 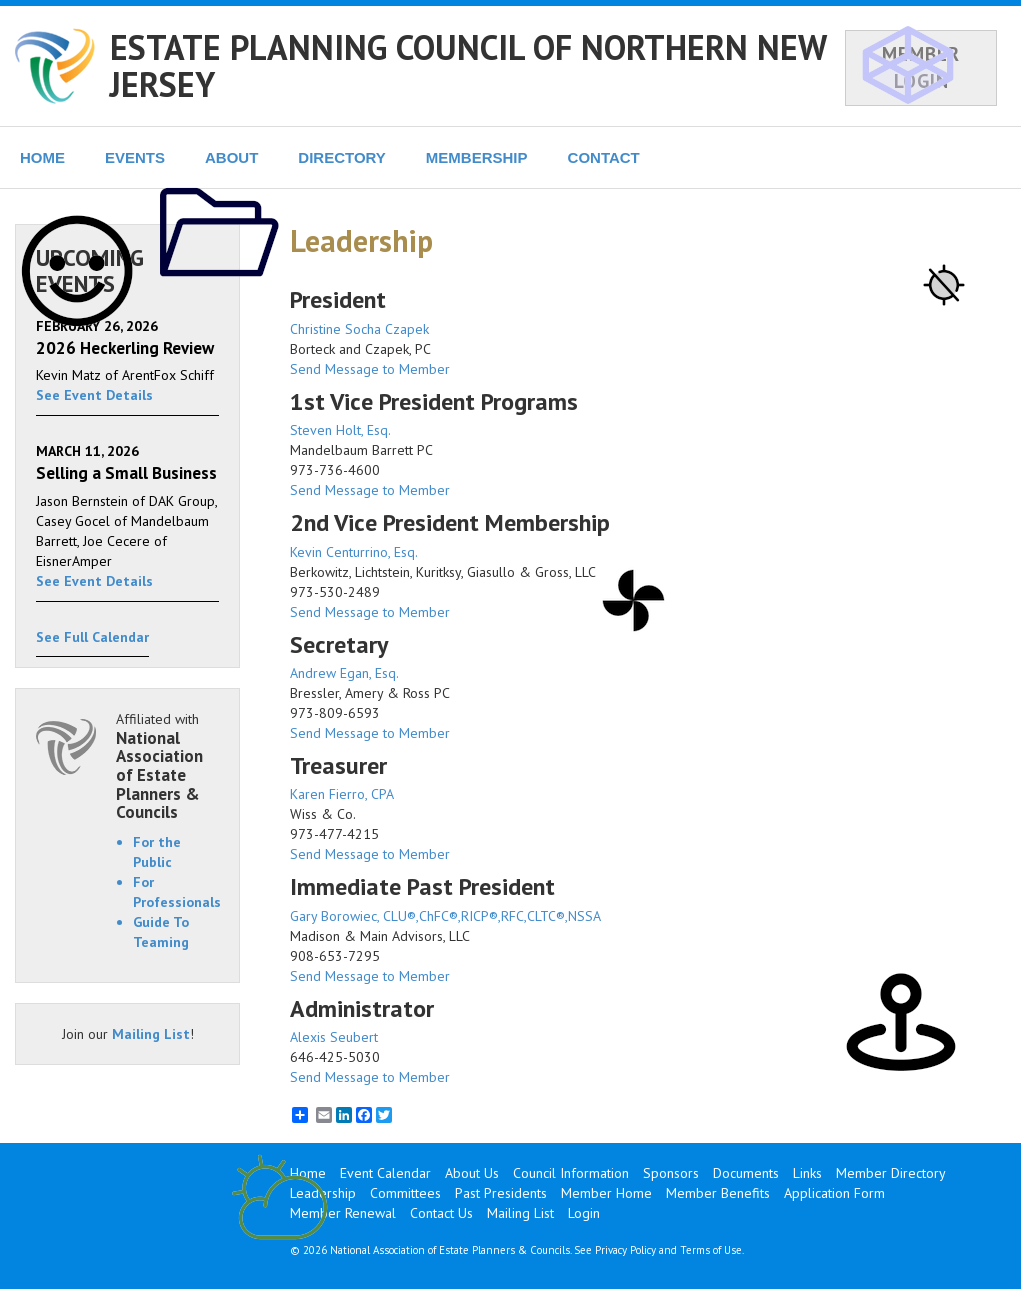 What do you see at coordinates (279, 1198) in the screenshot?
I see `view current weather conditions` at bounding box center [279, 1198].